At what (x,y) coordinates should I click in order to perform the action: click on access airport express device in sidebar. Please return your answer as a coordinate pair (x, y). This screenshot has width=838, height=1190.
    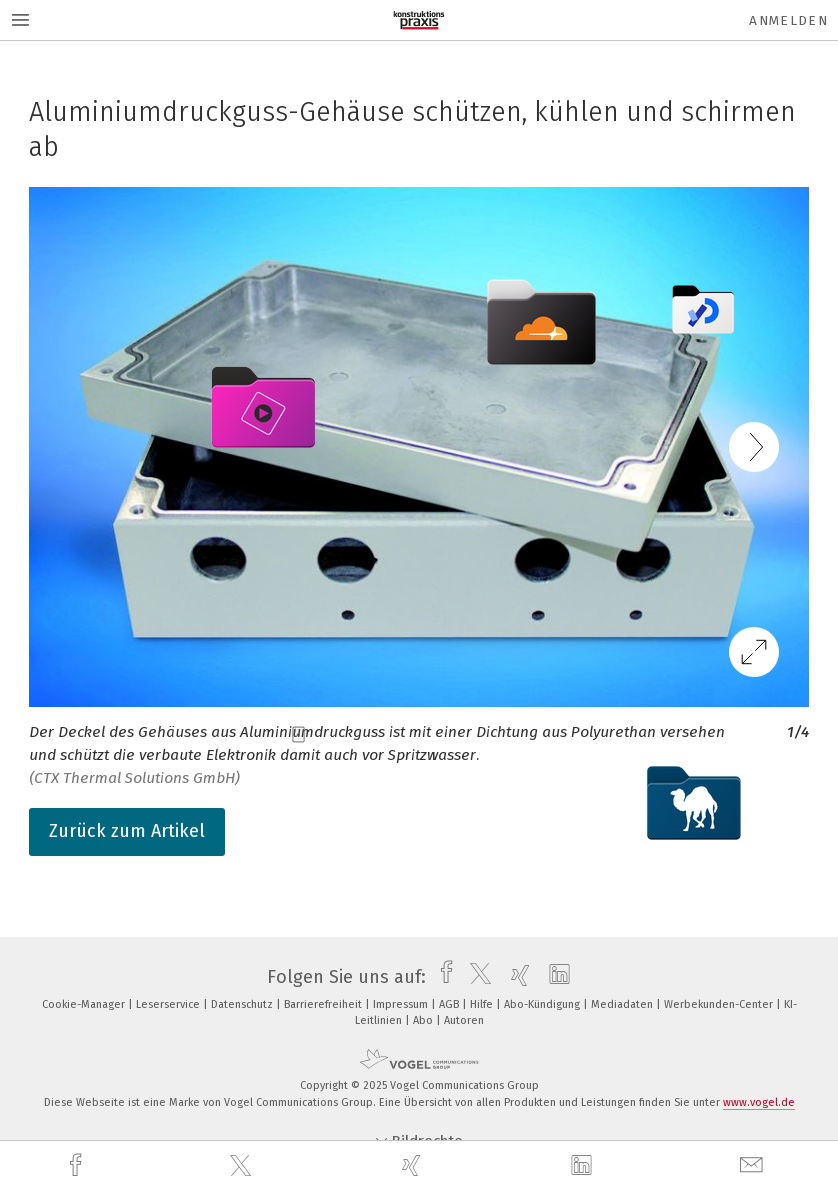
    Looking at the image, I should click on (298, 734).